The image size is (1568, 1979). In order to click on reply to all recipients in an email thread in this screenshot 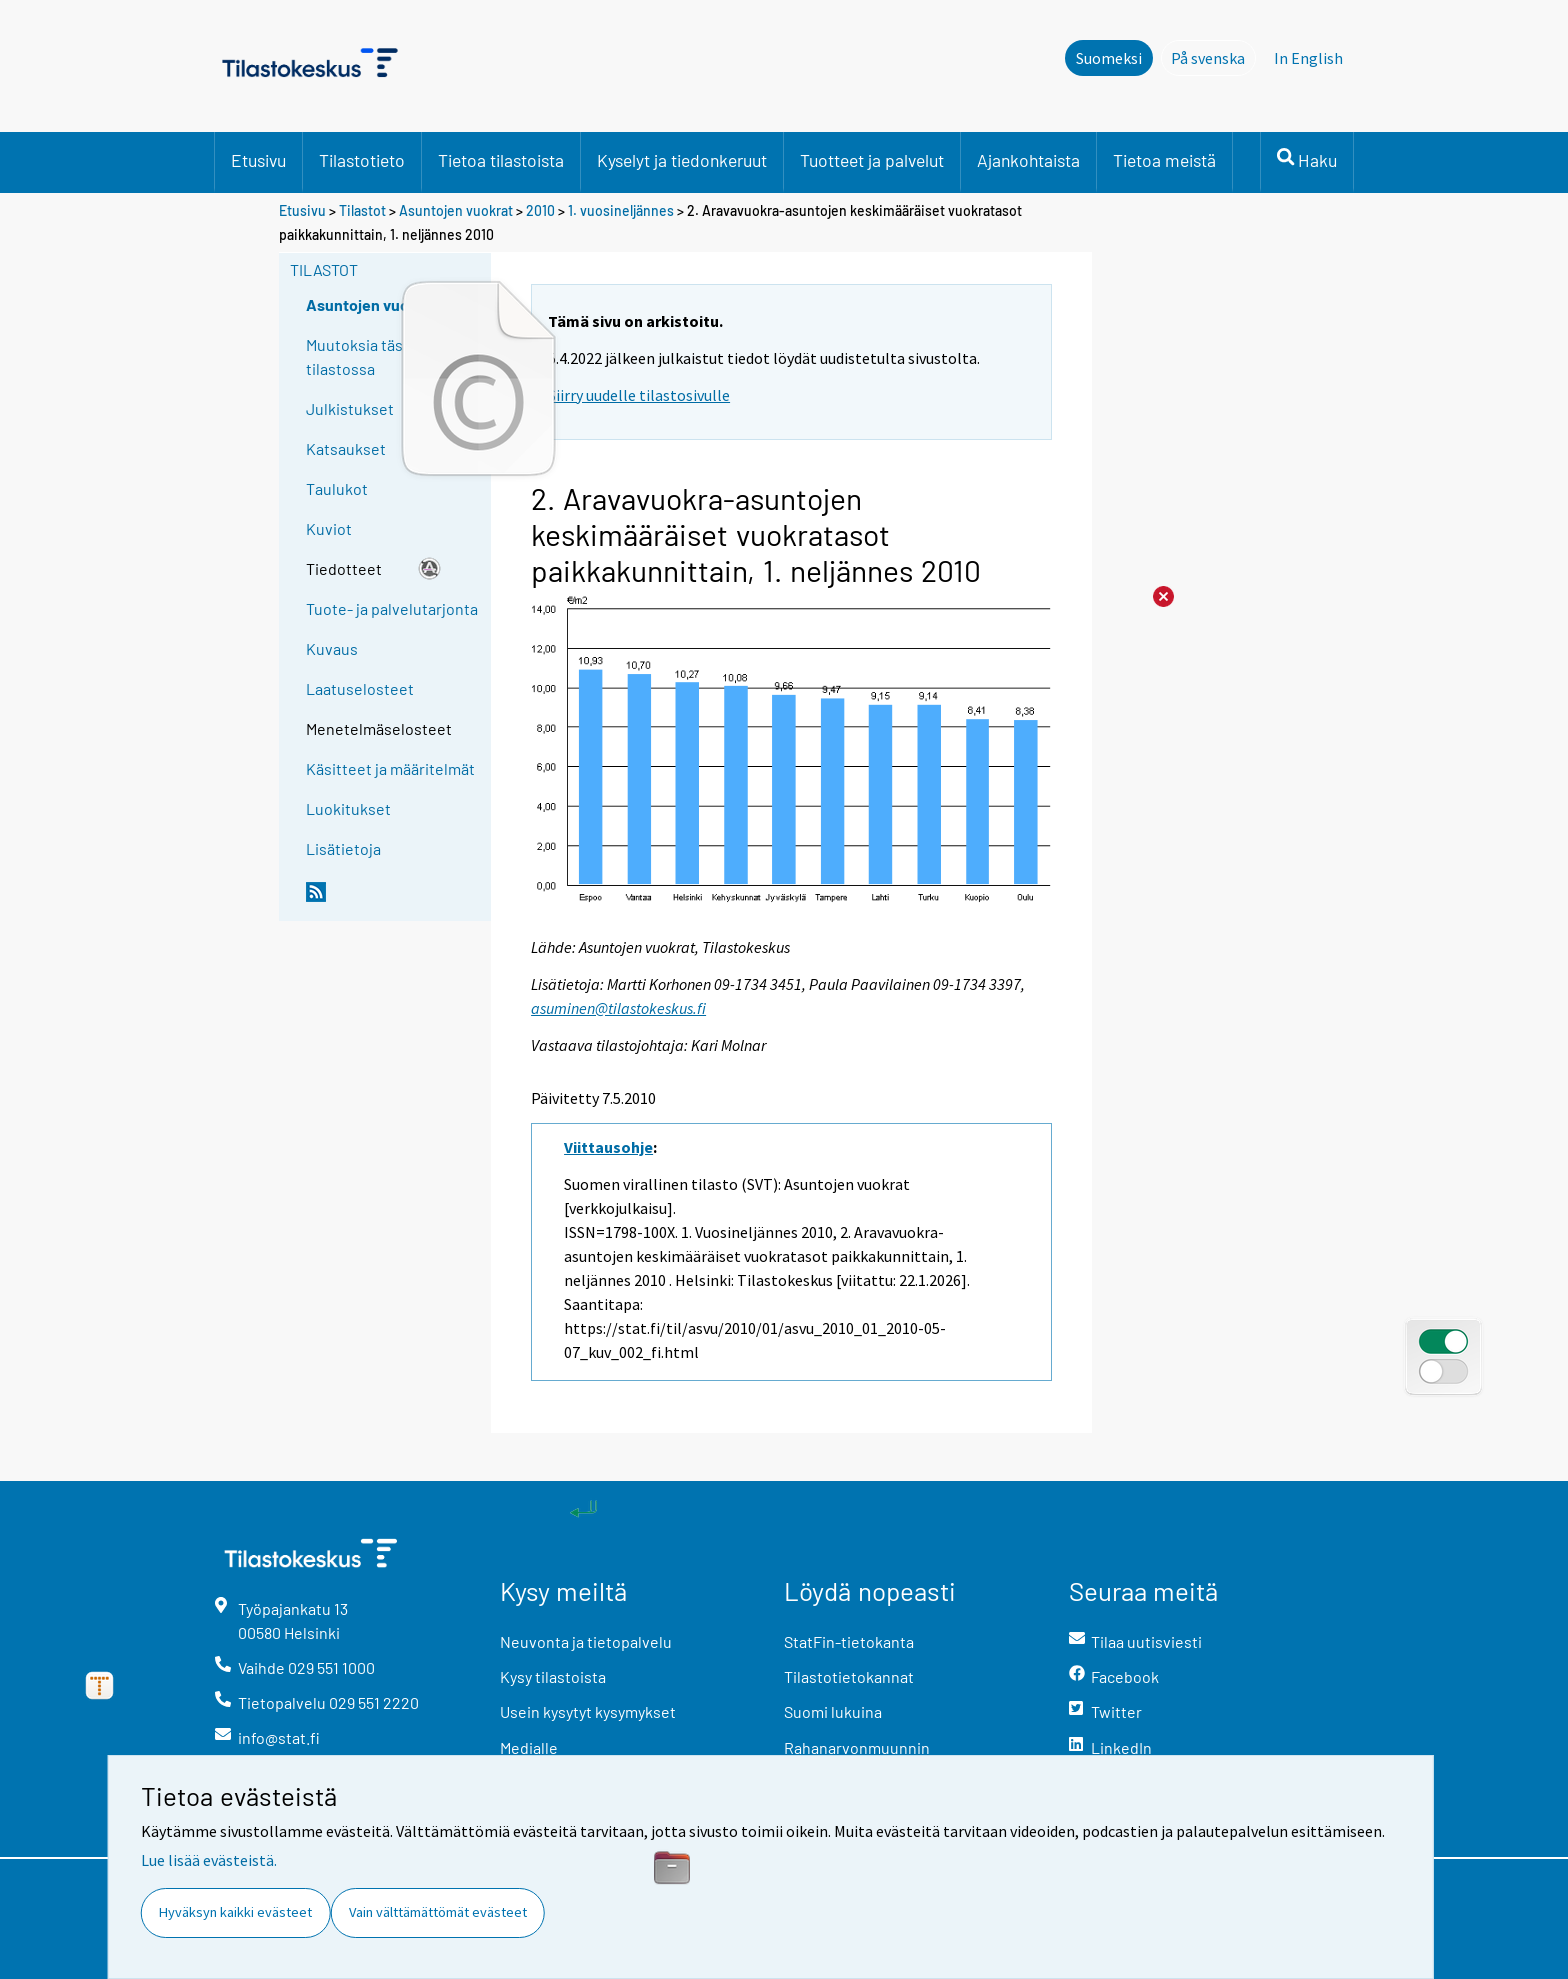, I will do `click(583, 1507)`.